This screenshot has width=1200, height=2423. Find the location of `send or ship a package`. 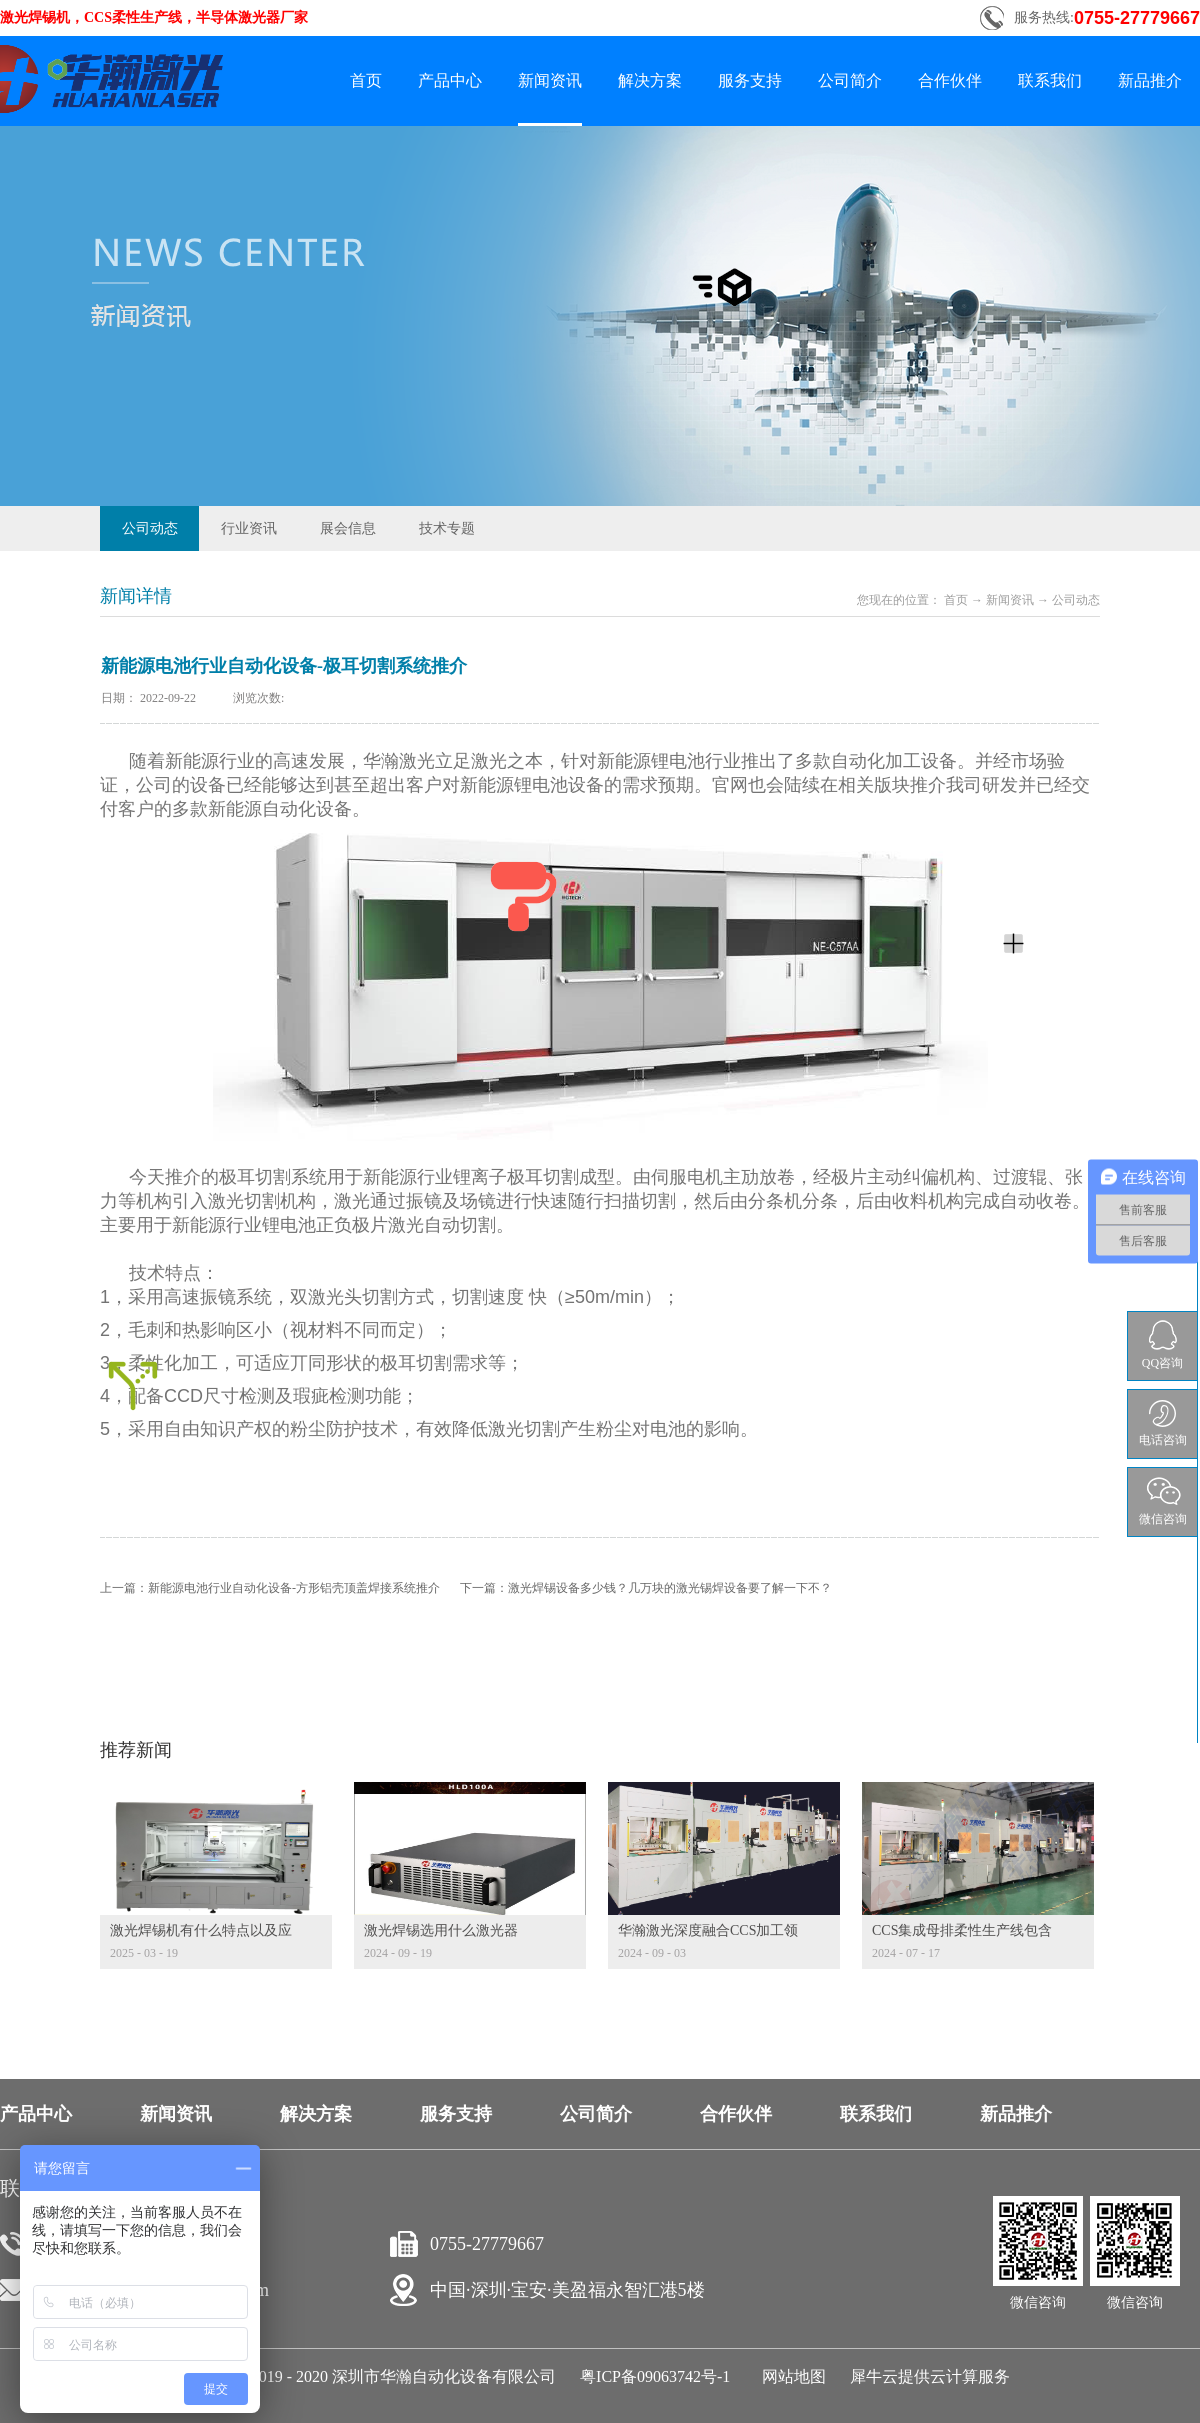

send or ship a package is located at coordinates (723, 286).